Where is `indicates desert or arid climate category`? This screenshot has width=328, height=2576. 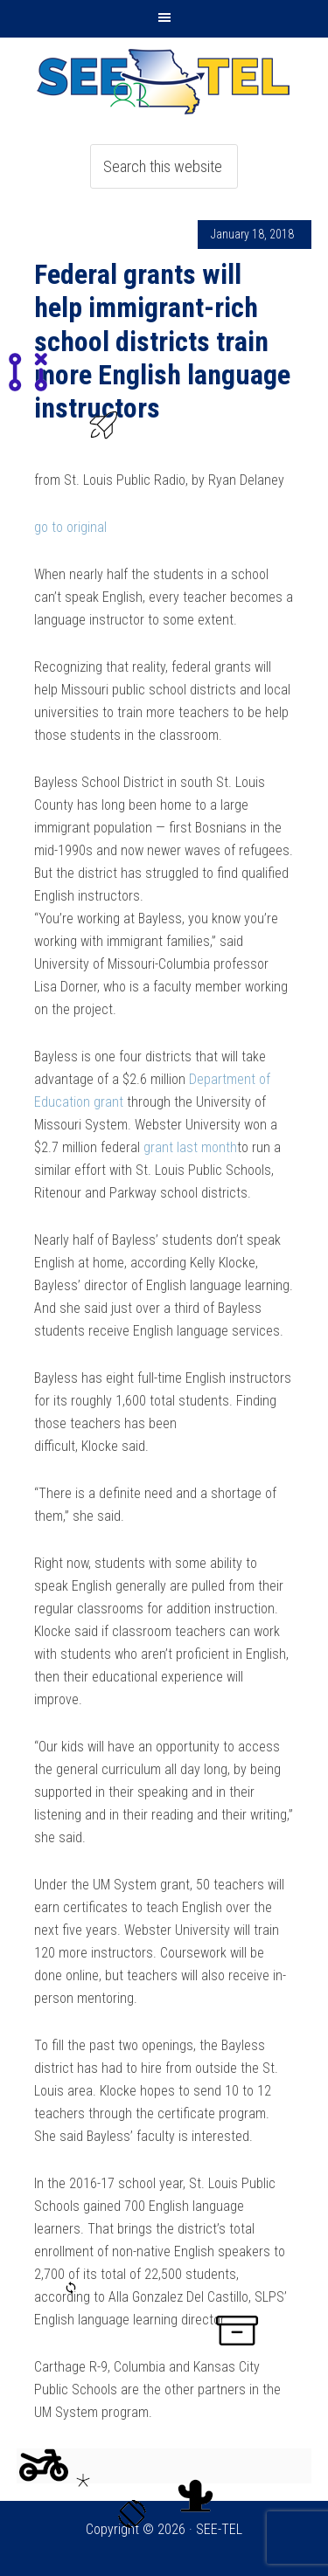
indicates desert or arid climate category is located at coordinates (195, 2497).